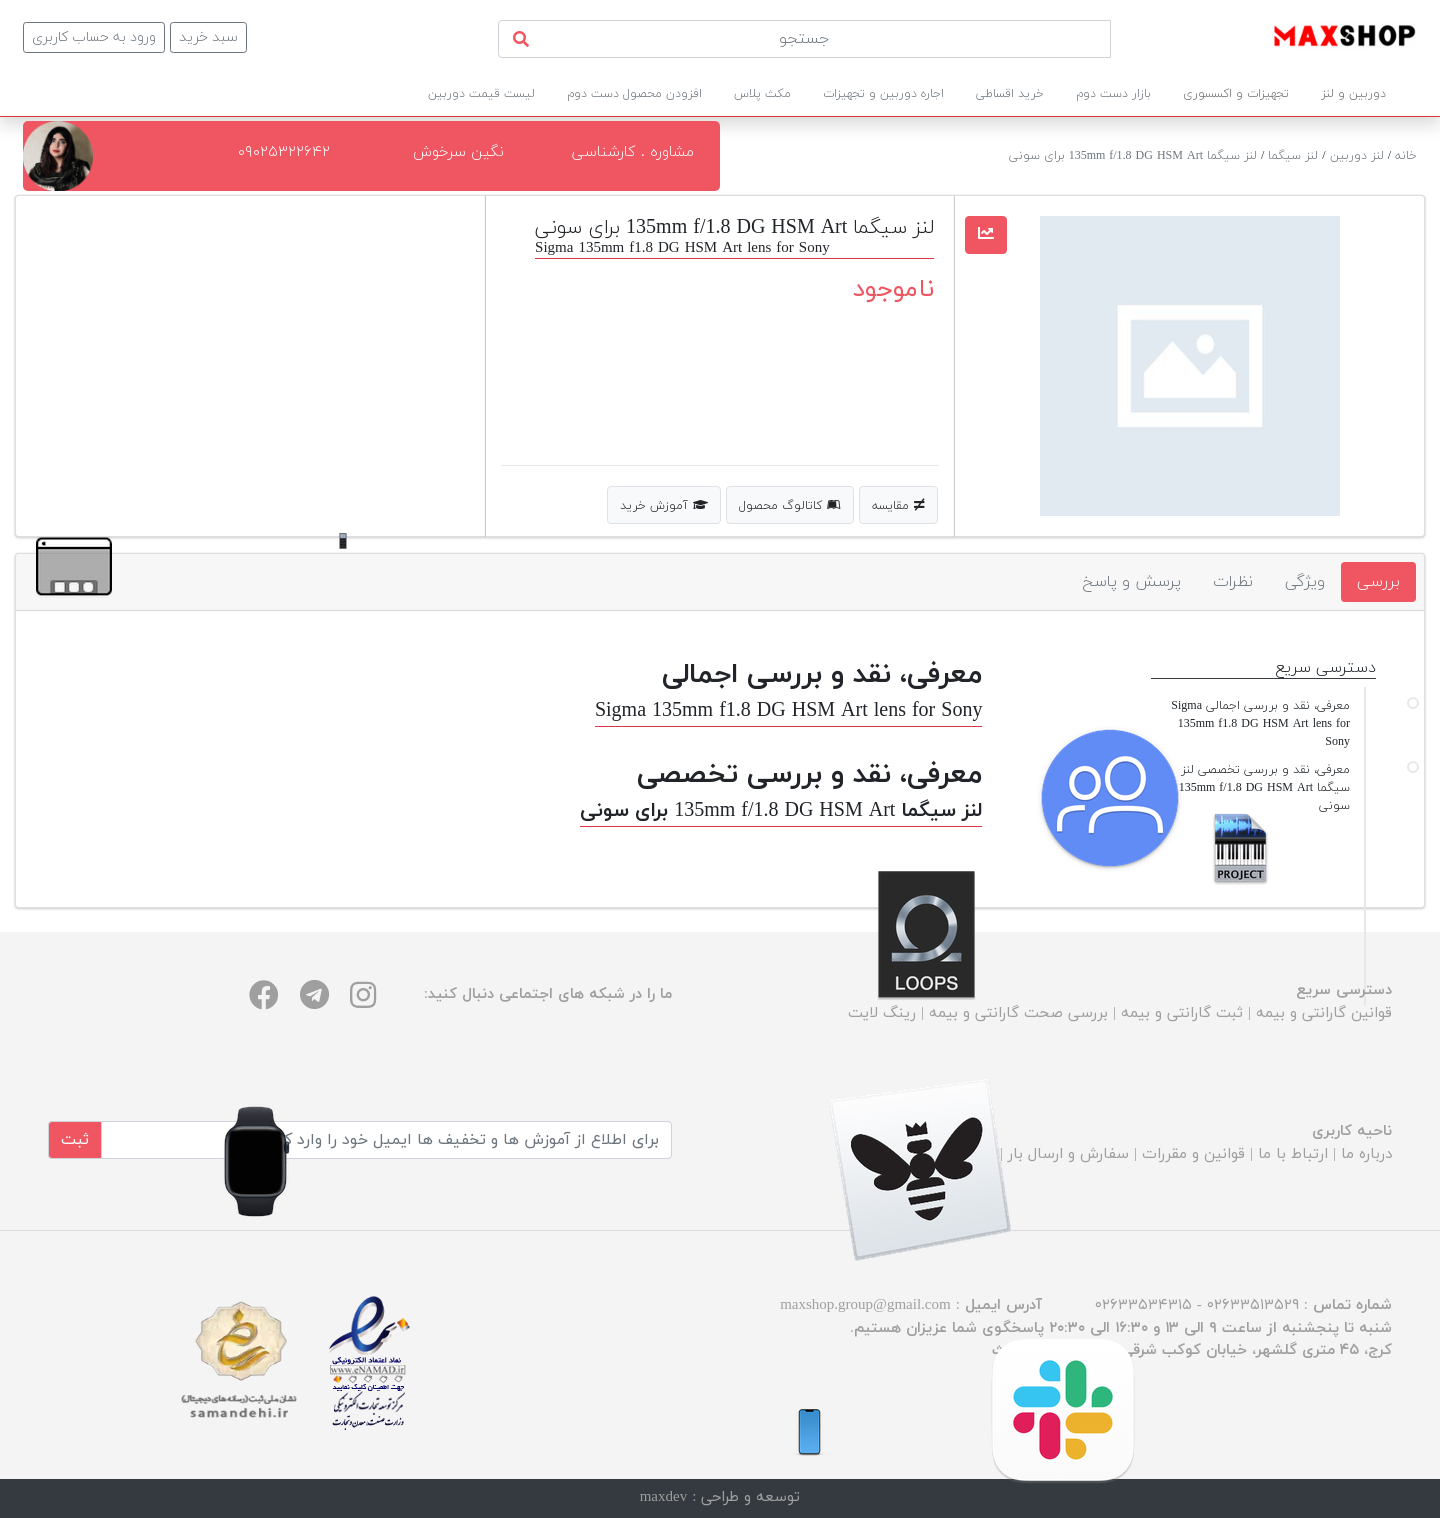  Describe the element at coordinates (920, 1170) in the screenshot. I see `open Kandji Agent for device management` at that location.